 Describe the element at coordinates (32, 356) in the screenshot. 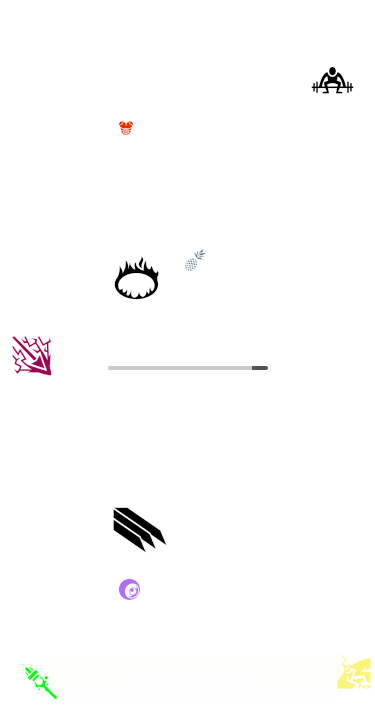

I see `activate charged arrow ability` at that location.